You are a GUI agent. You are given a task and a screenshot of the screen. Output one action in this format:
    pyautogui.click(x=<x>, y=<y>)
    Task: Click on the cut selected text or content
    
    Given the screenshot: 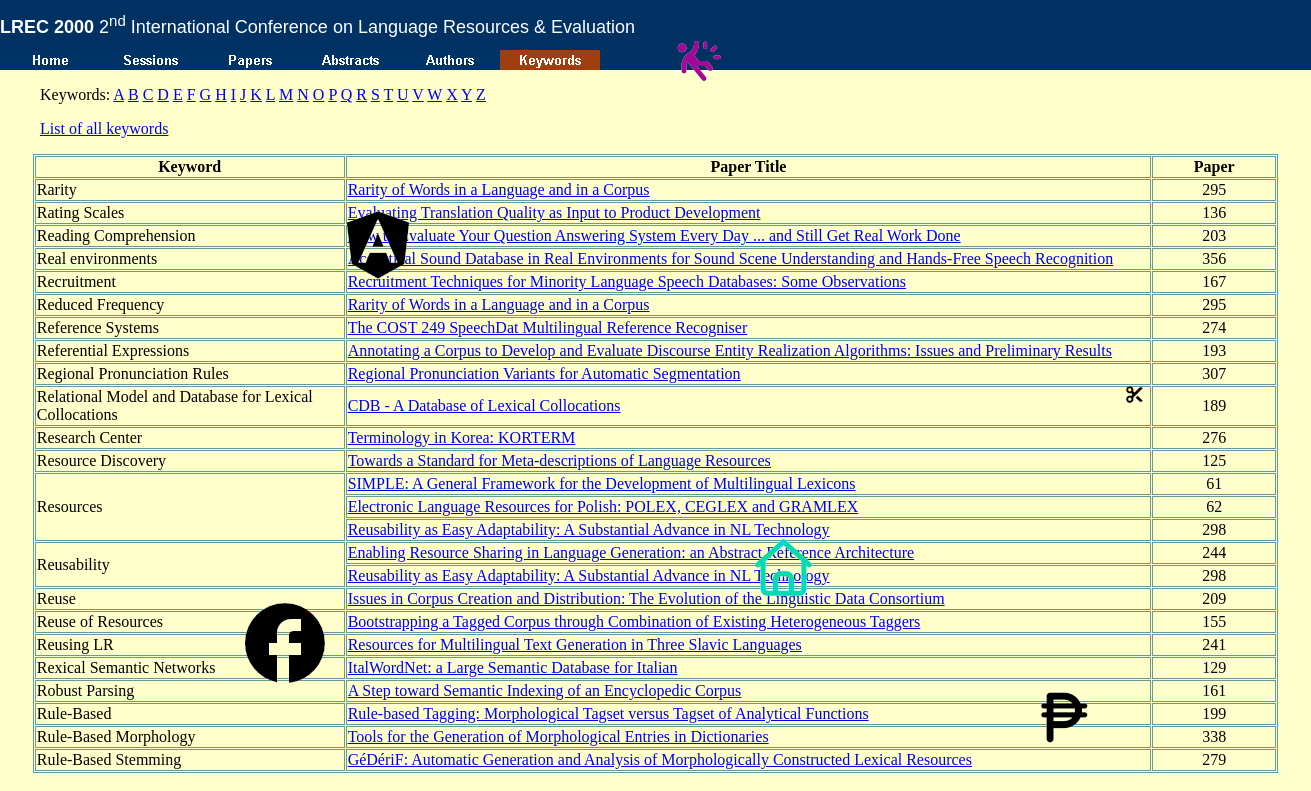 What is the action you would take?
    pyautogui.click(x=1134, y=394)
    